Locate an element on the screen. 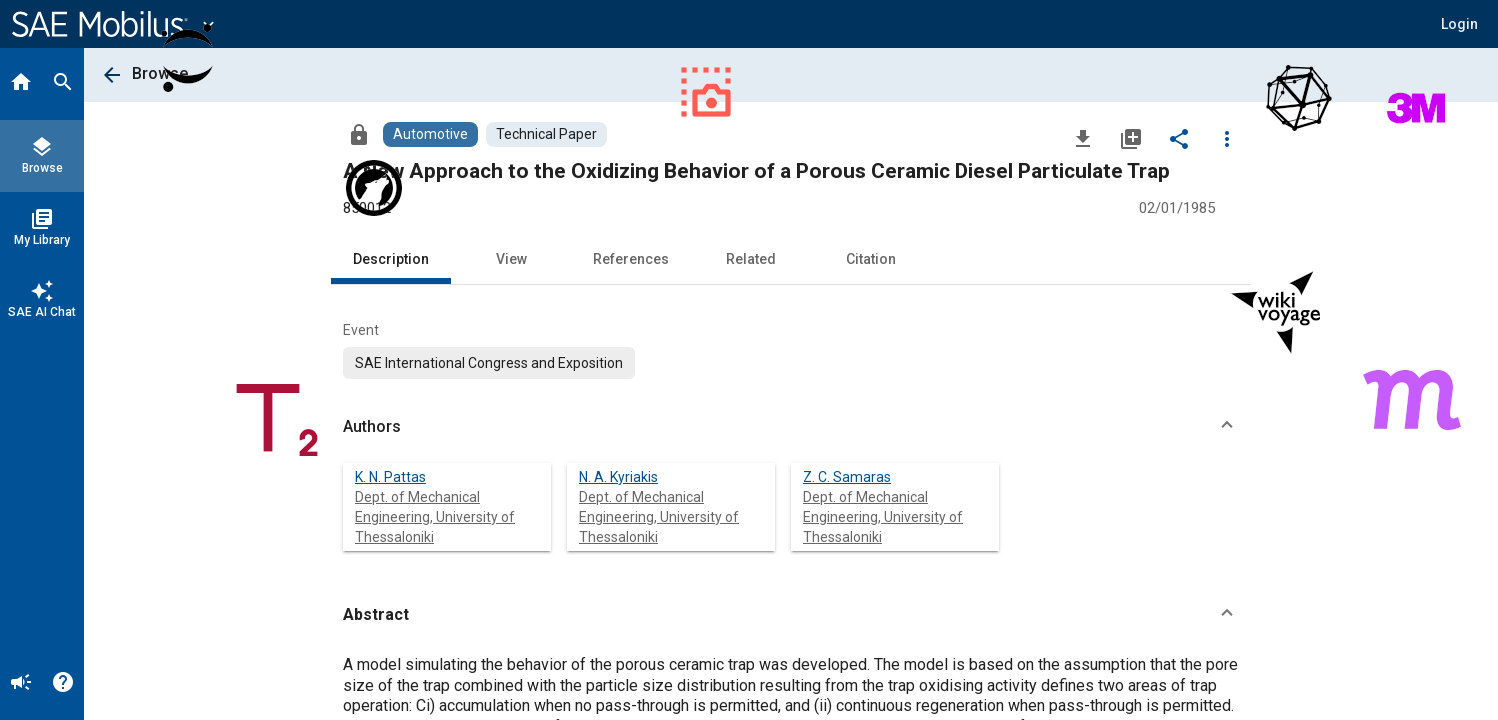 The width and height of the screenshot is (1498, 720). open mojeek search engine is located at coordinates (1412, 400).